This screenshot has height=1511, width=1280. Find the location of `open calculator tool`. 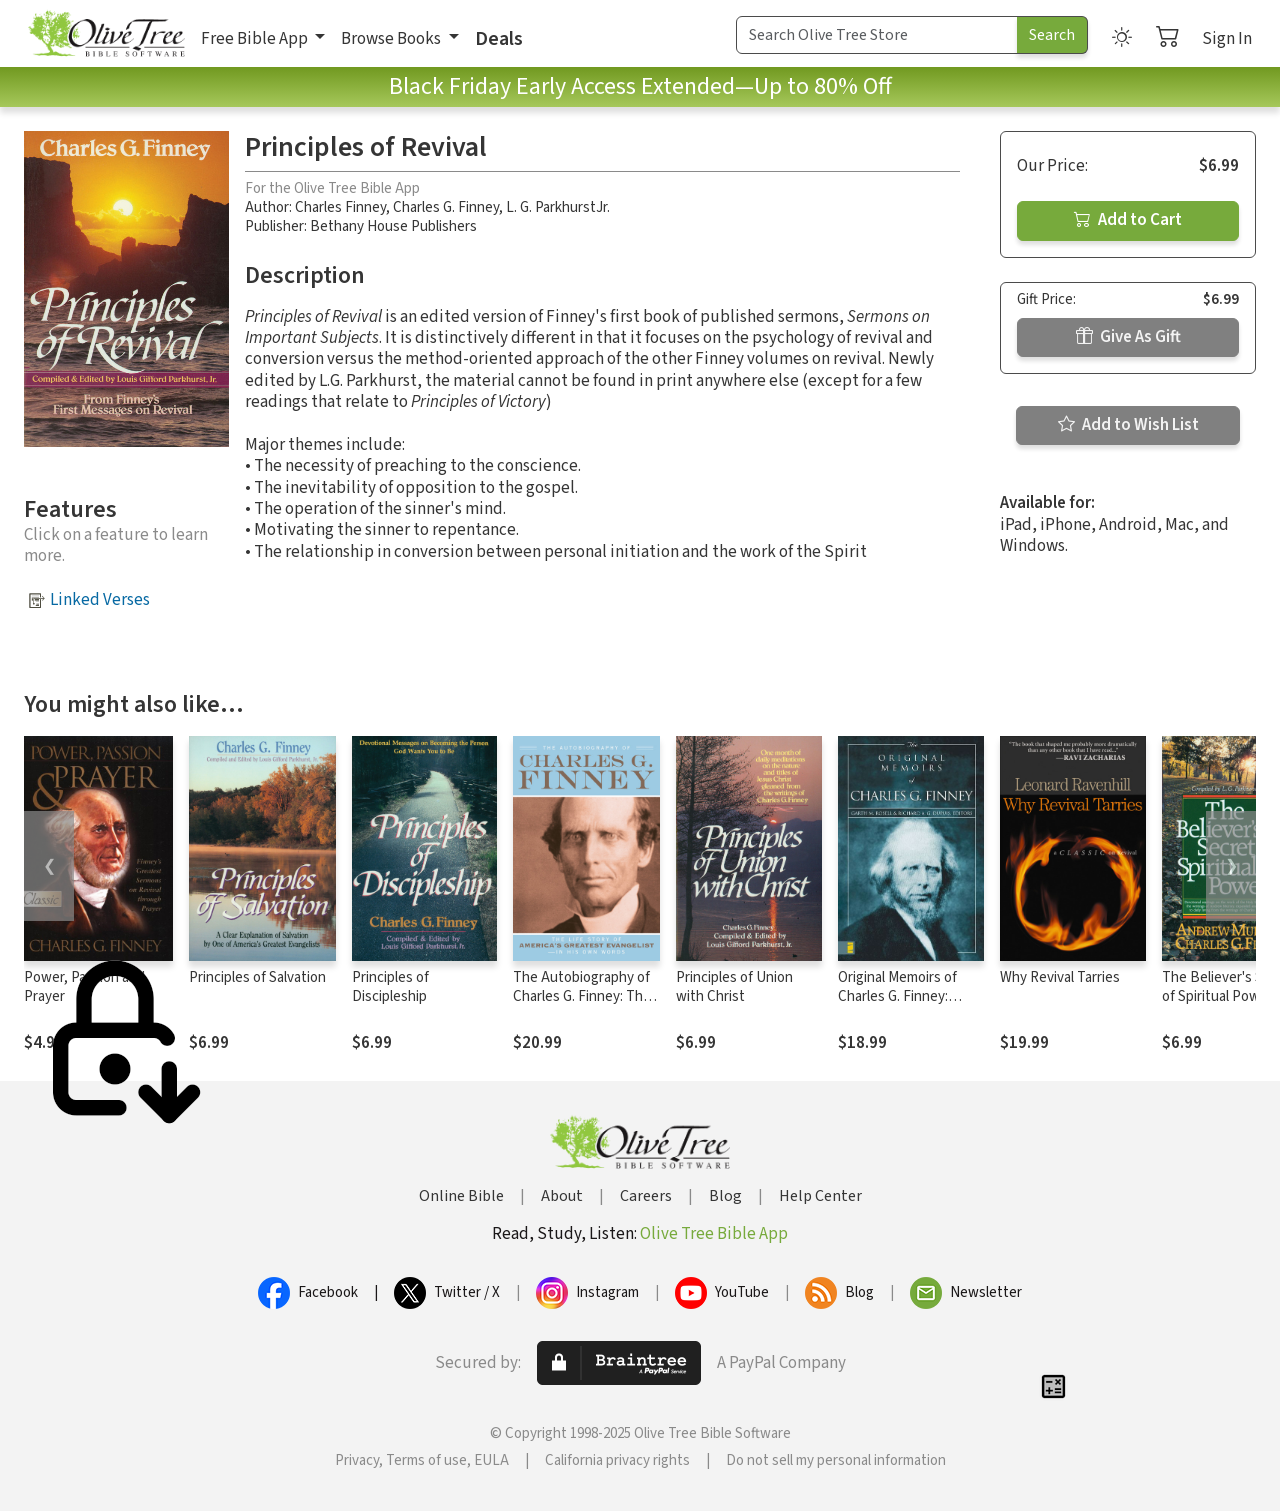

open calculator tool is located at coordinates (1053, 1386).